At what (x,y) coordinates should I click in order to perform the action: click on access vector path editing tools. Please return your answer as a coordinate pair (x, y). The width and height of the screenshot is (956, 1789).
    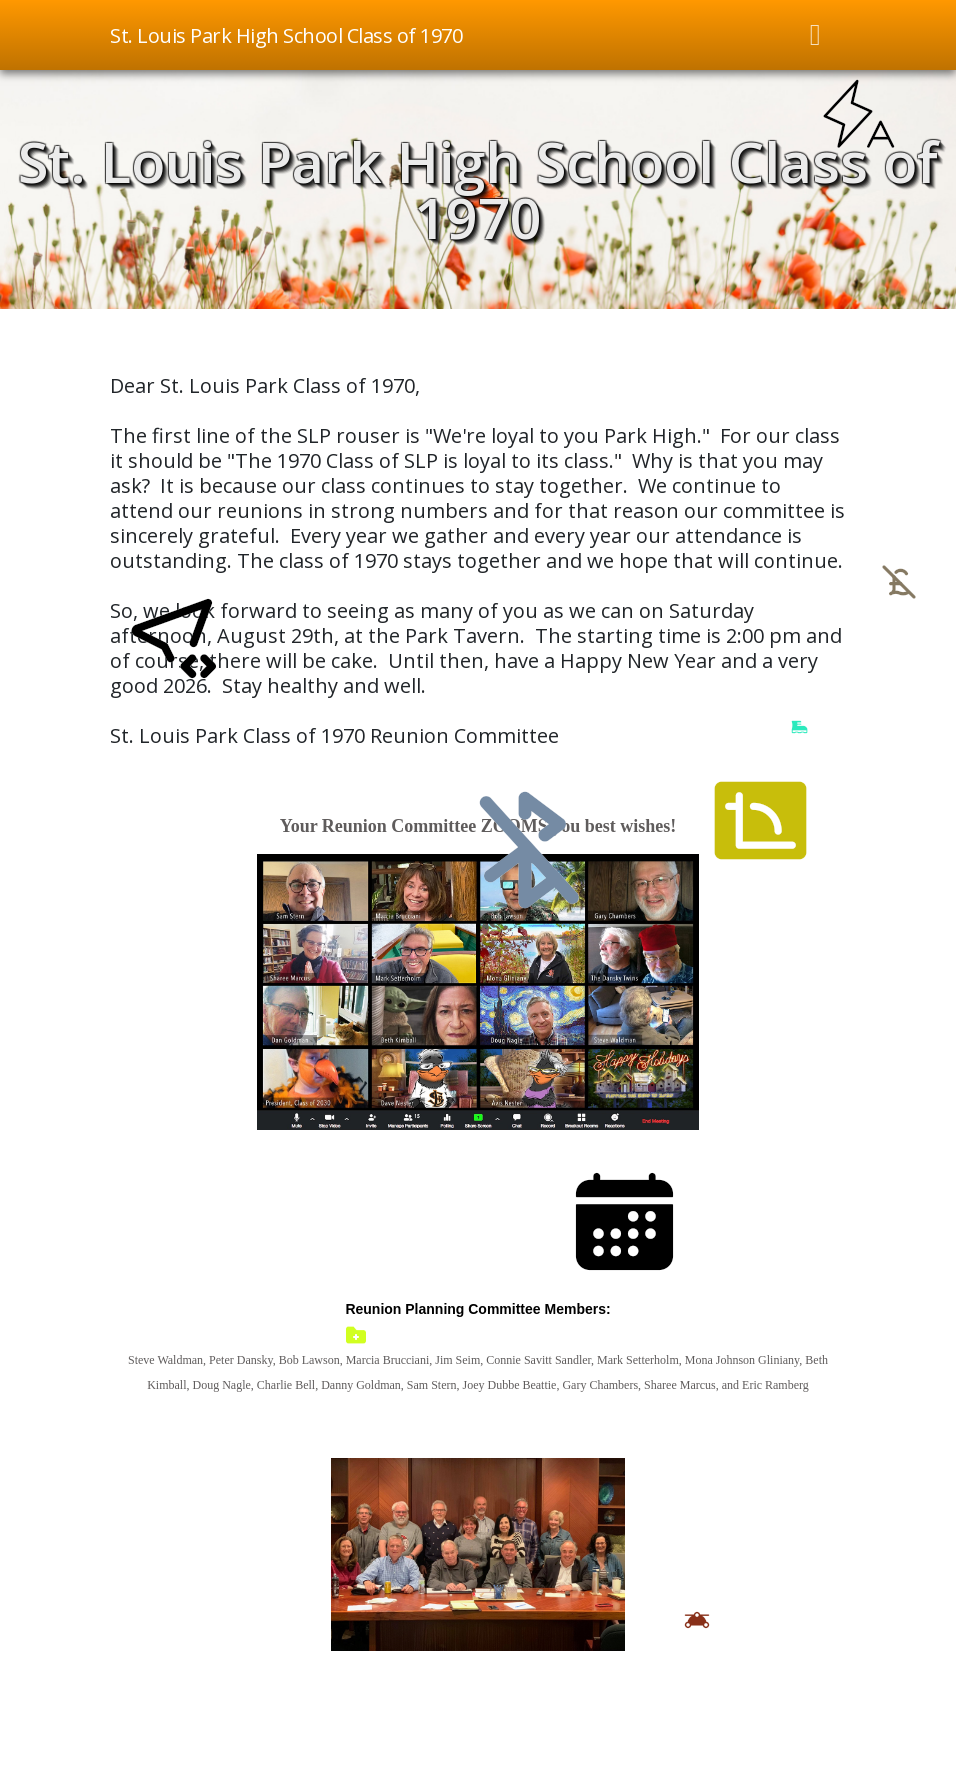
    Looking at the image, I should click on (697, 1620).